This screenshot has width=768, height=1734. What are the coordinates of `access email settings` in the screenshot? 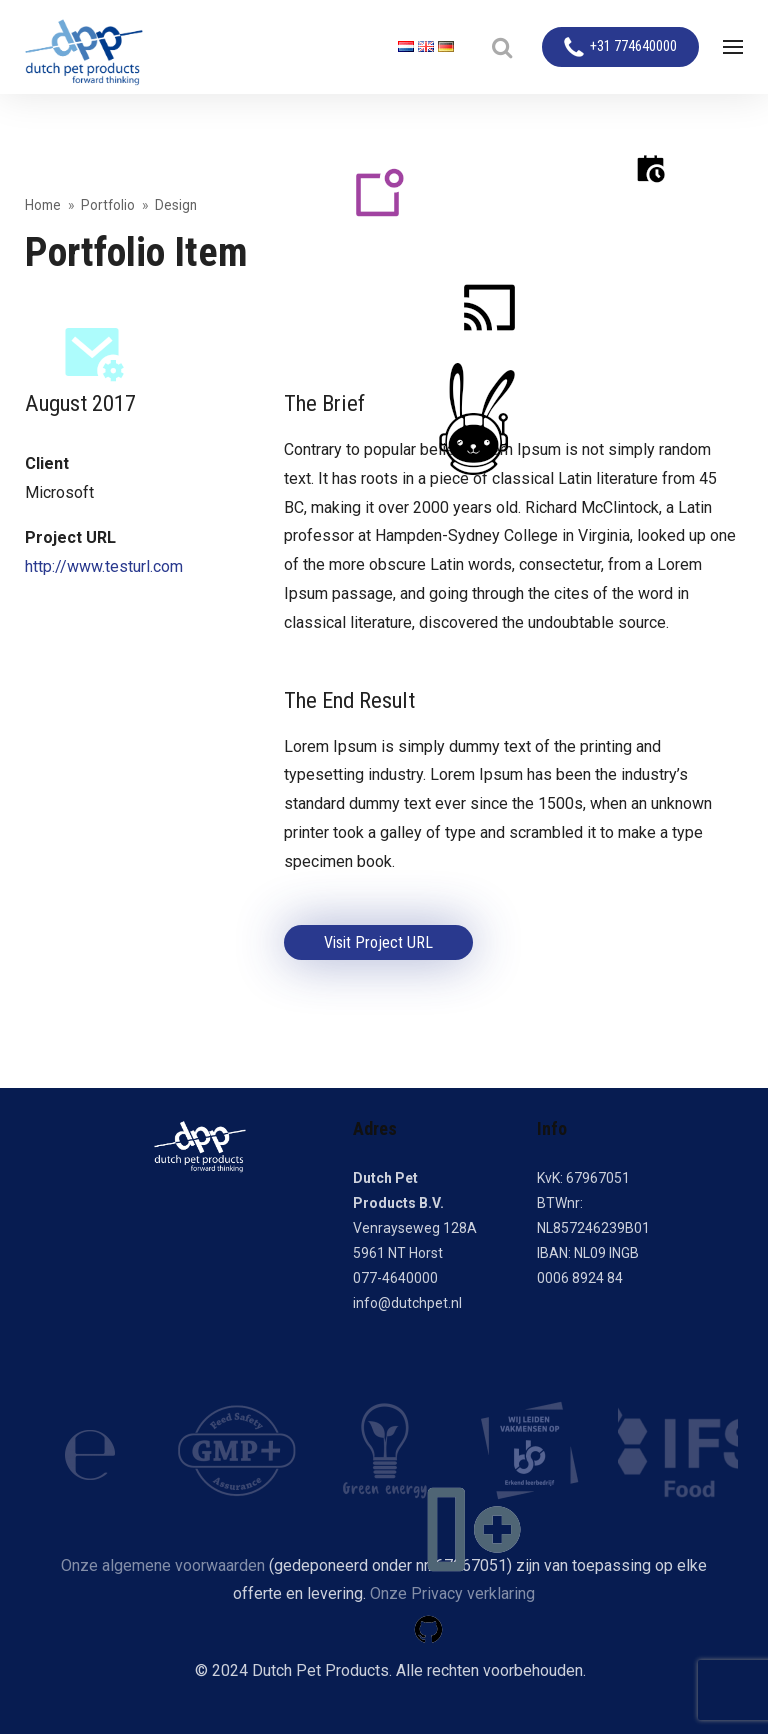 It's located at (92, 352).